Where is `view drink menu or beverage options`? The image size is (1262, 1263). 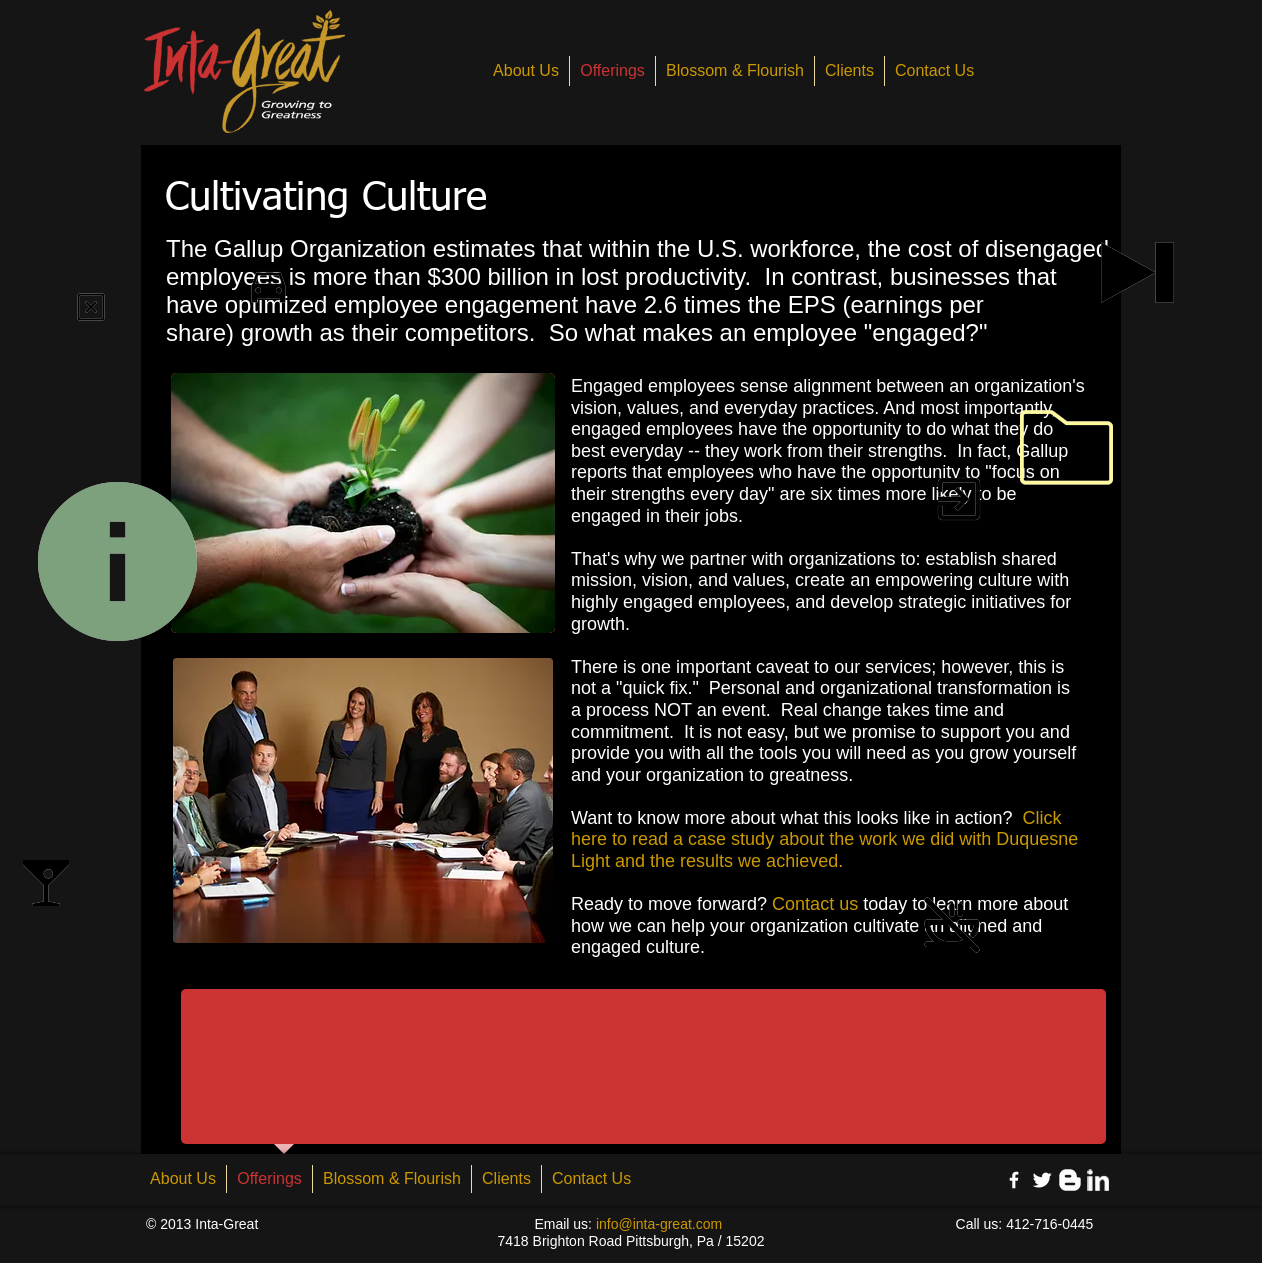
view drink menu or beverage options is located at coordinates (46, 883).